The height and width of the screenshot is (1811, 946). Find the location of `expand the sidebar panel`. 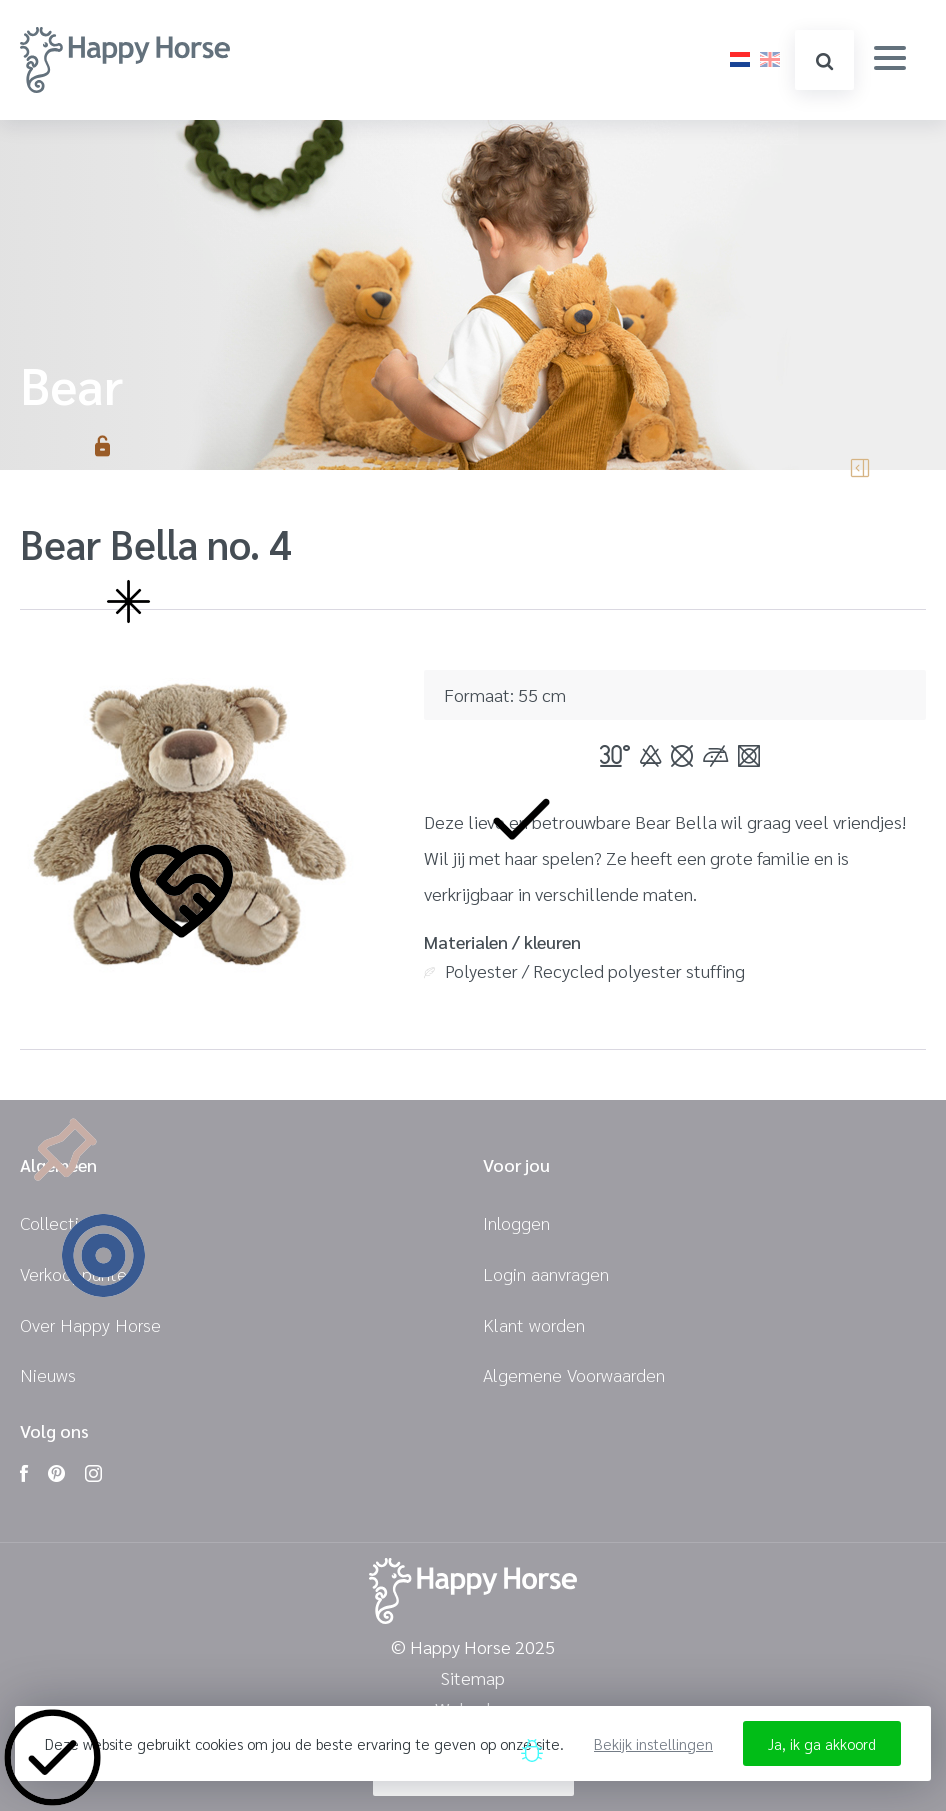

expand the sidebar panel is located at coordinates (860, 468).